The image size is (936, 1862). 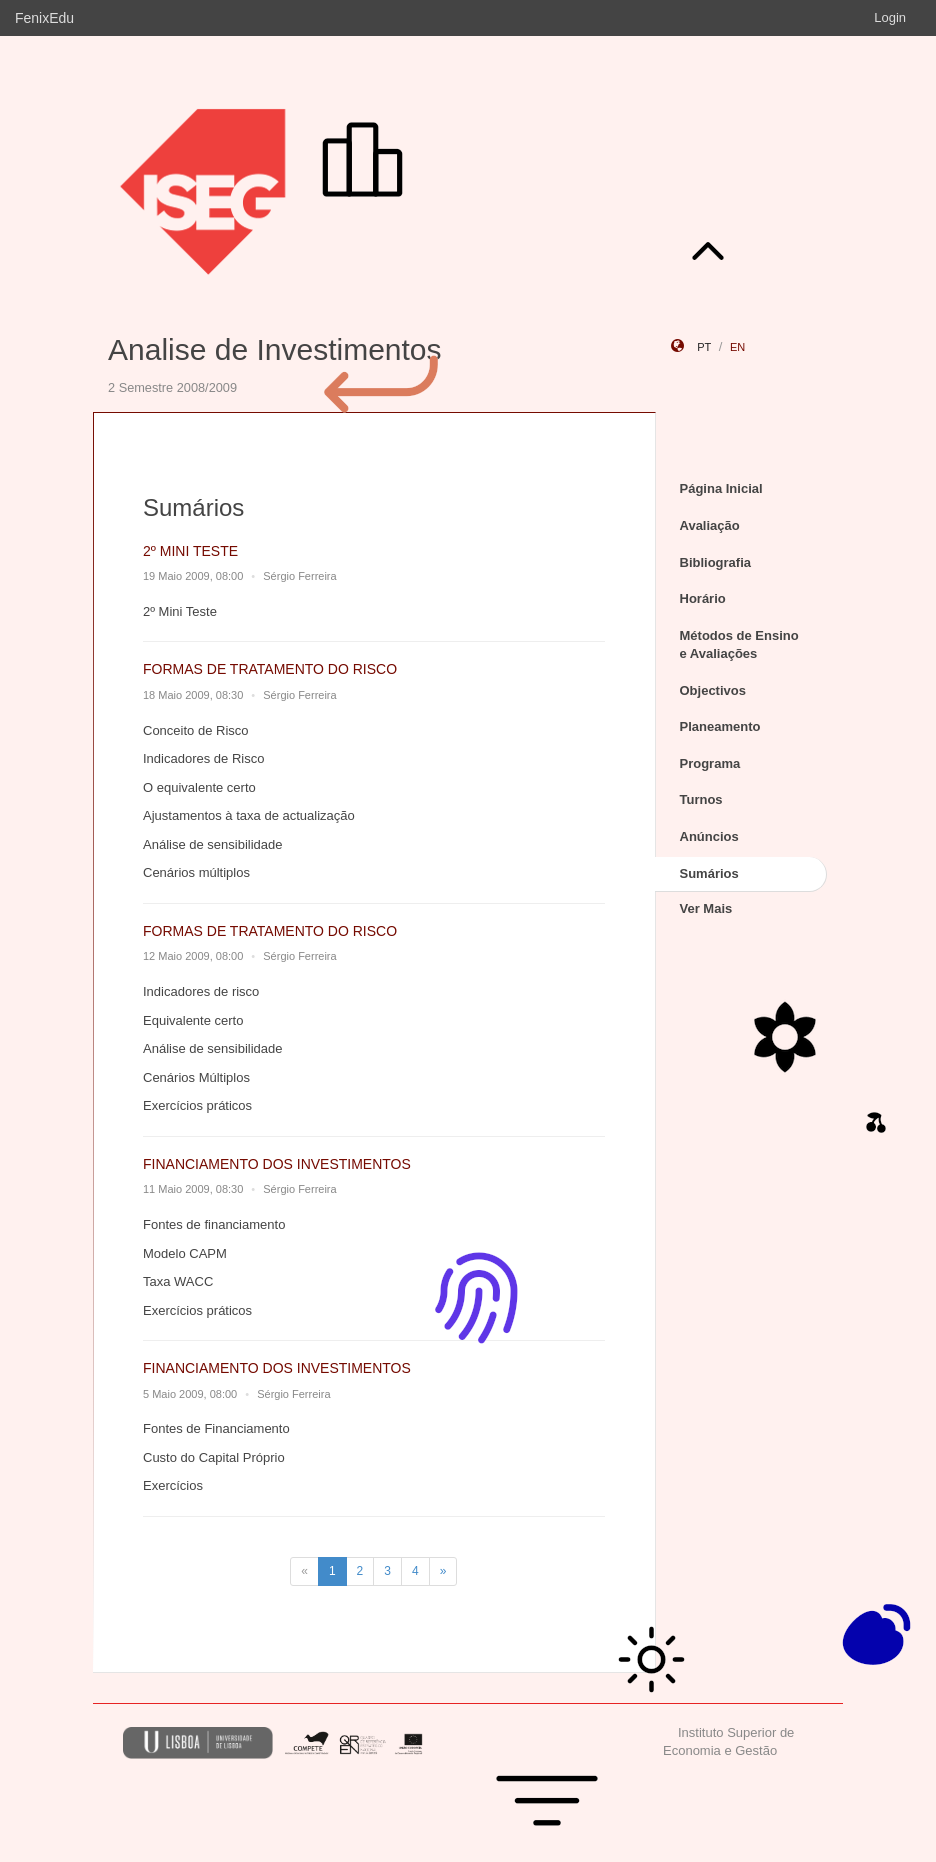 I want to click on open weibo app, so click(x=876, y=1634).